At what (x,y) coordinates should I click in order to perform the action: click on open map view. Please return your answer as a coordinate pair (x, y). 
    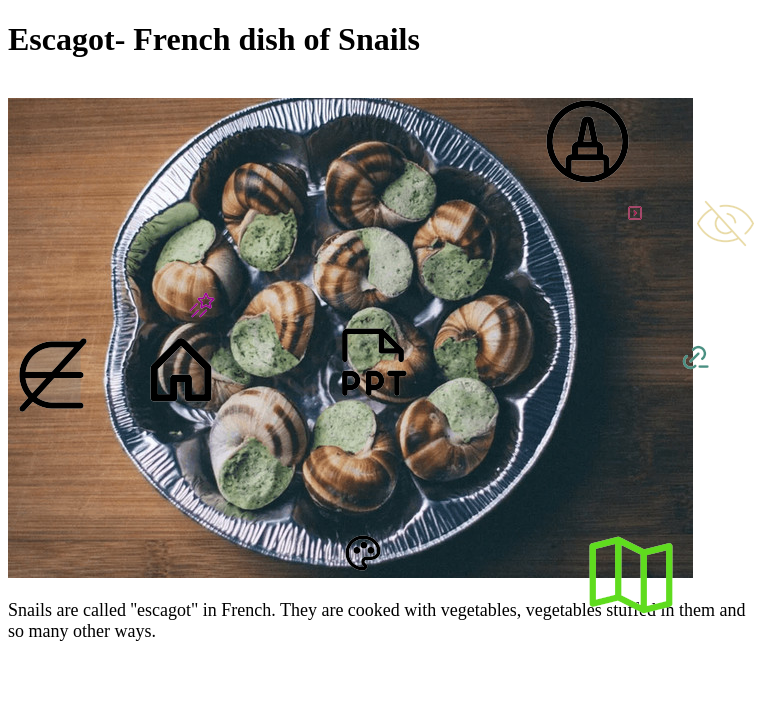
    Looking at the image, I should click on (631, 575).